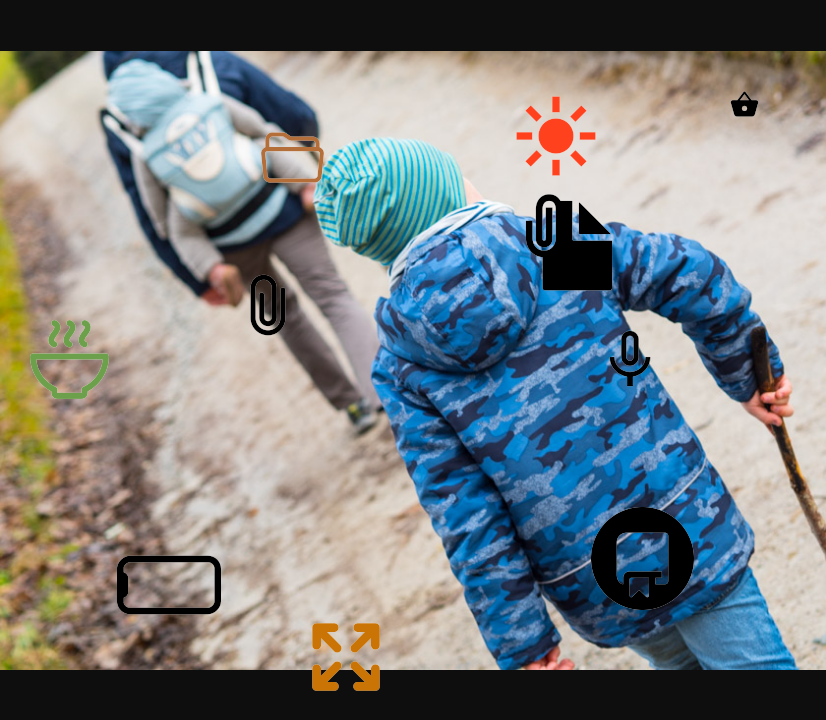 This screenshot has height=720, width=826. What do you see at coordinates (268, 305) in the screenshot?
I see `attach a file to your message` at bounding box center [268, 305].